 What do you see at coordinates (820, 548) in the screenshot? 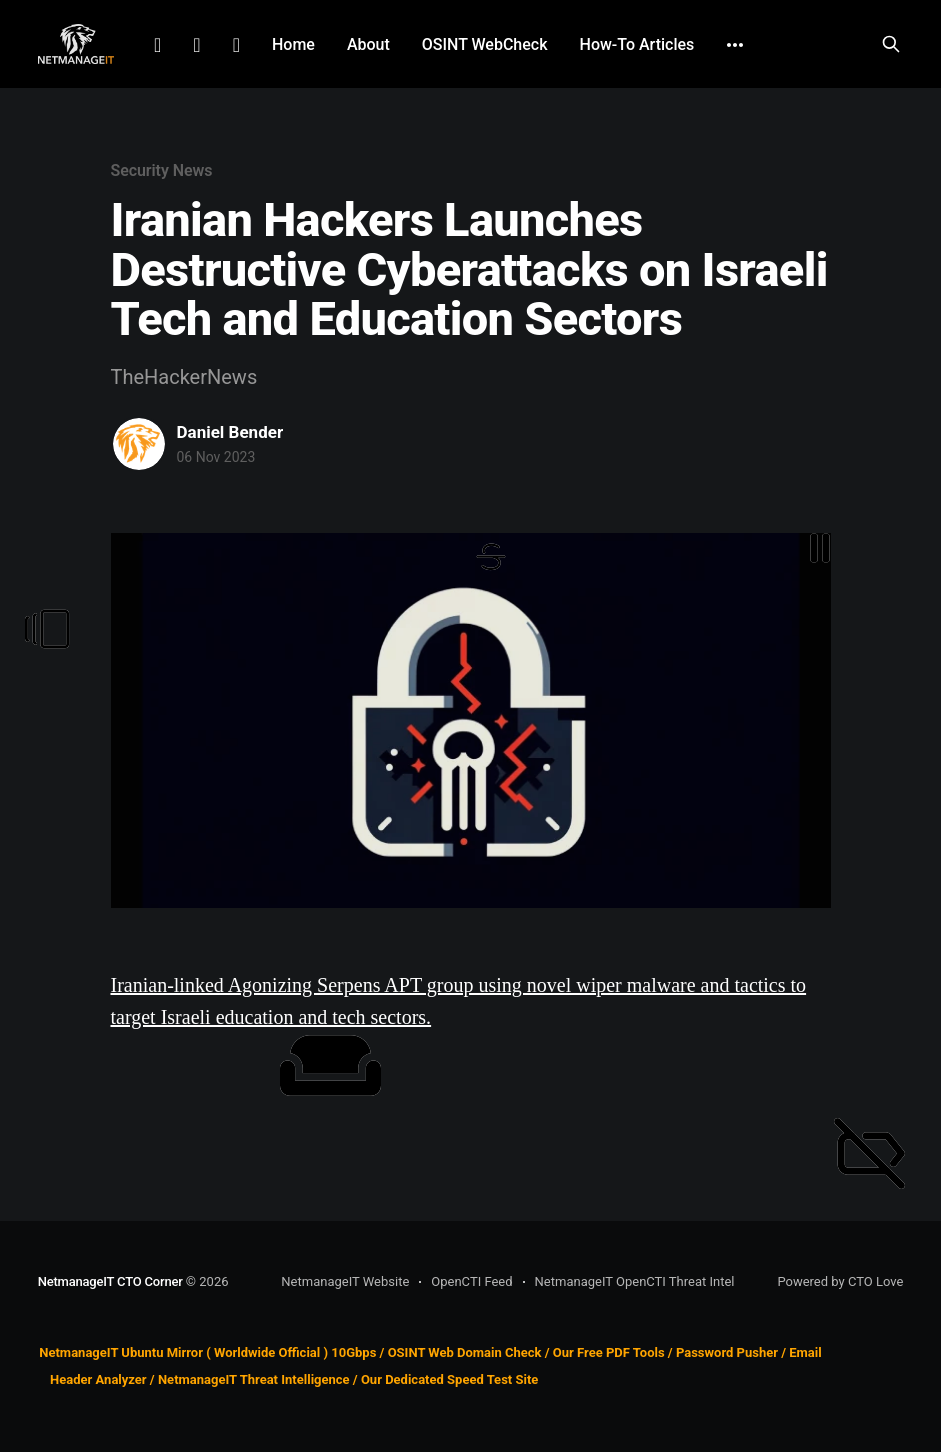
I see `pause media playback` at bounding box center [820, 548].